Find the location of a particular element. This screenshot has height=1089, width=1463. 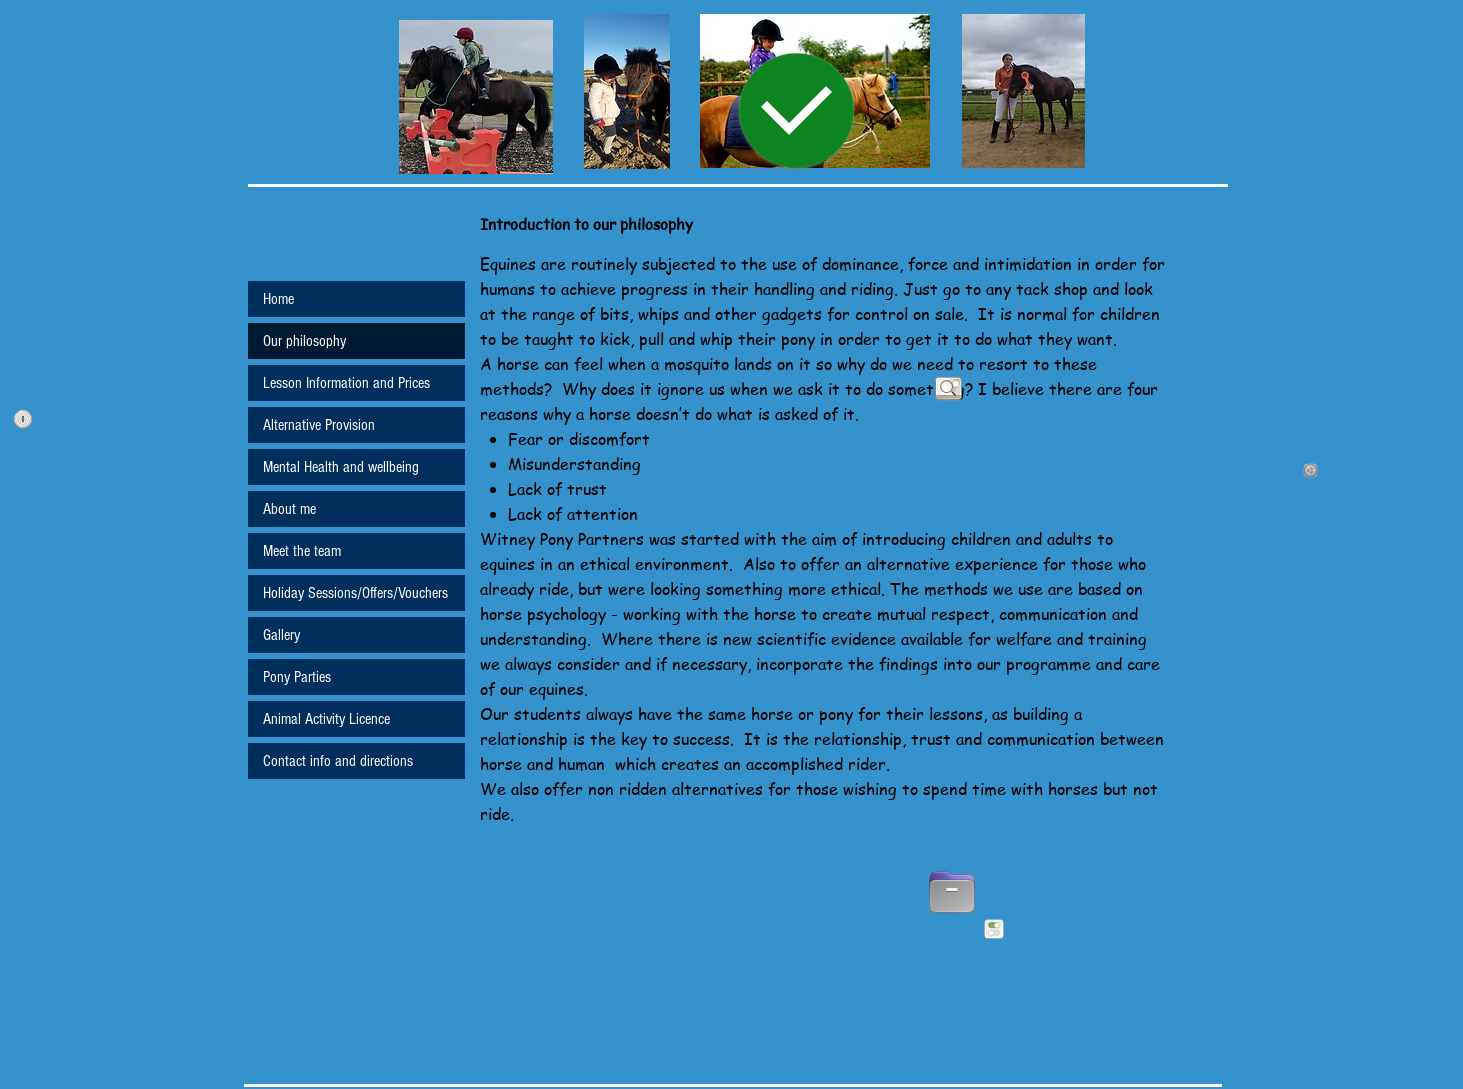

open the nautilus file manager is located at coordinates (952, 892).